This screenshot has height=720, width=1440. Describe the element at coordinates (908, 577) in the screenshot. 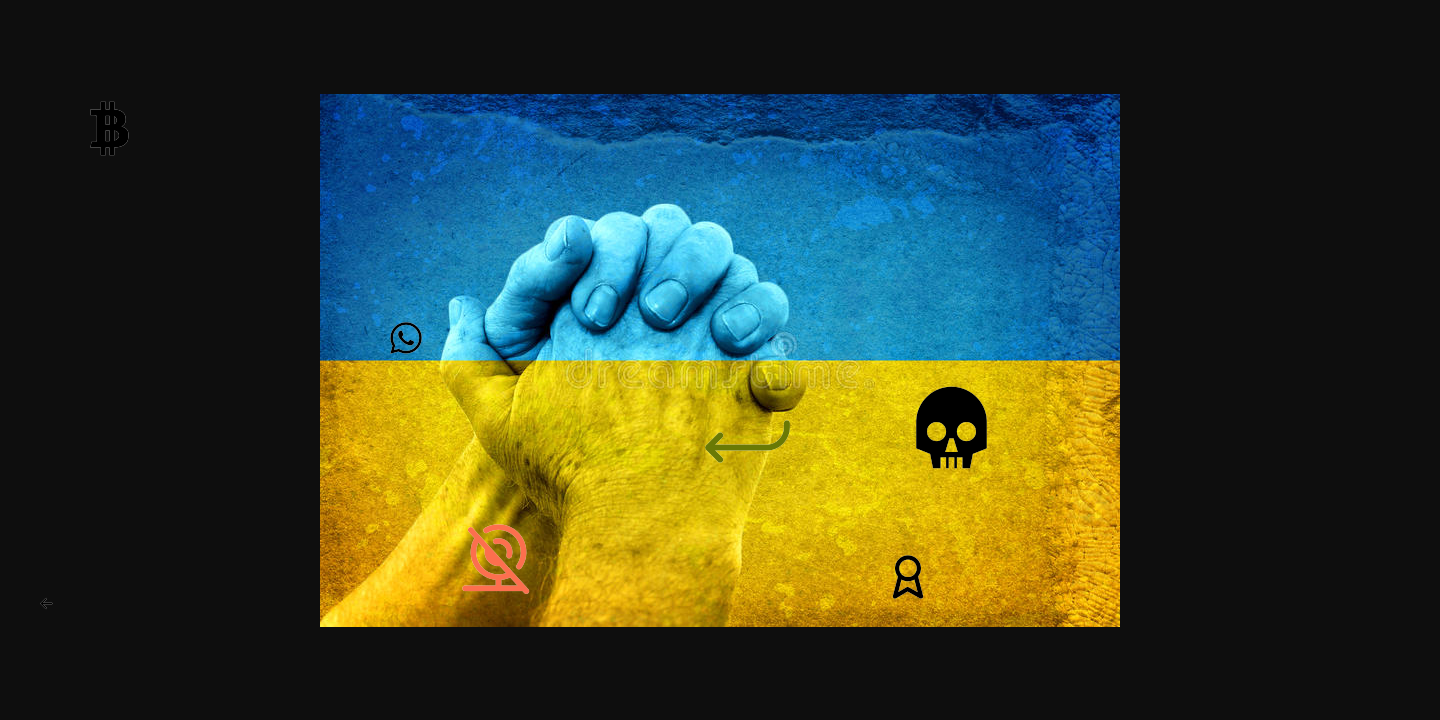

I see `view achievements or awards` at that location.